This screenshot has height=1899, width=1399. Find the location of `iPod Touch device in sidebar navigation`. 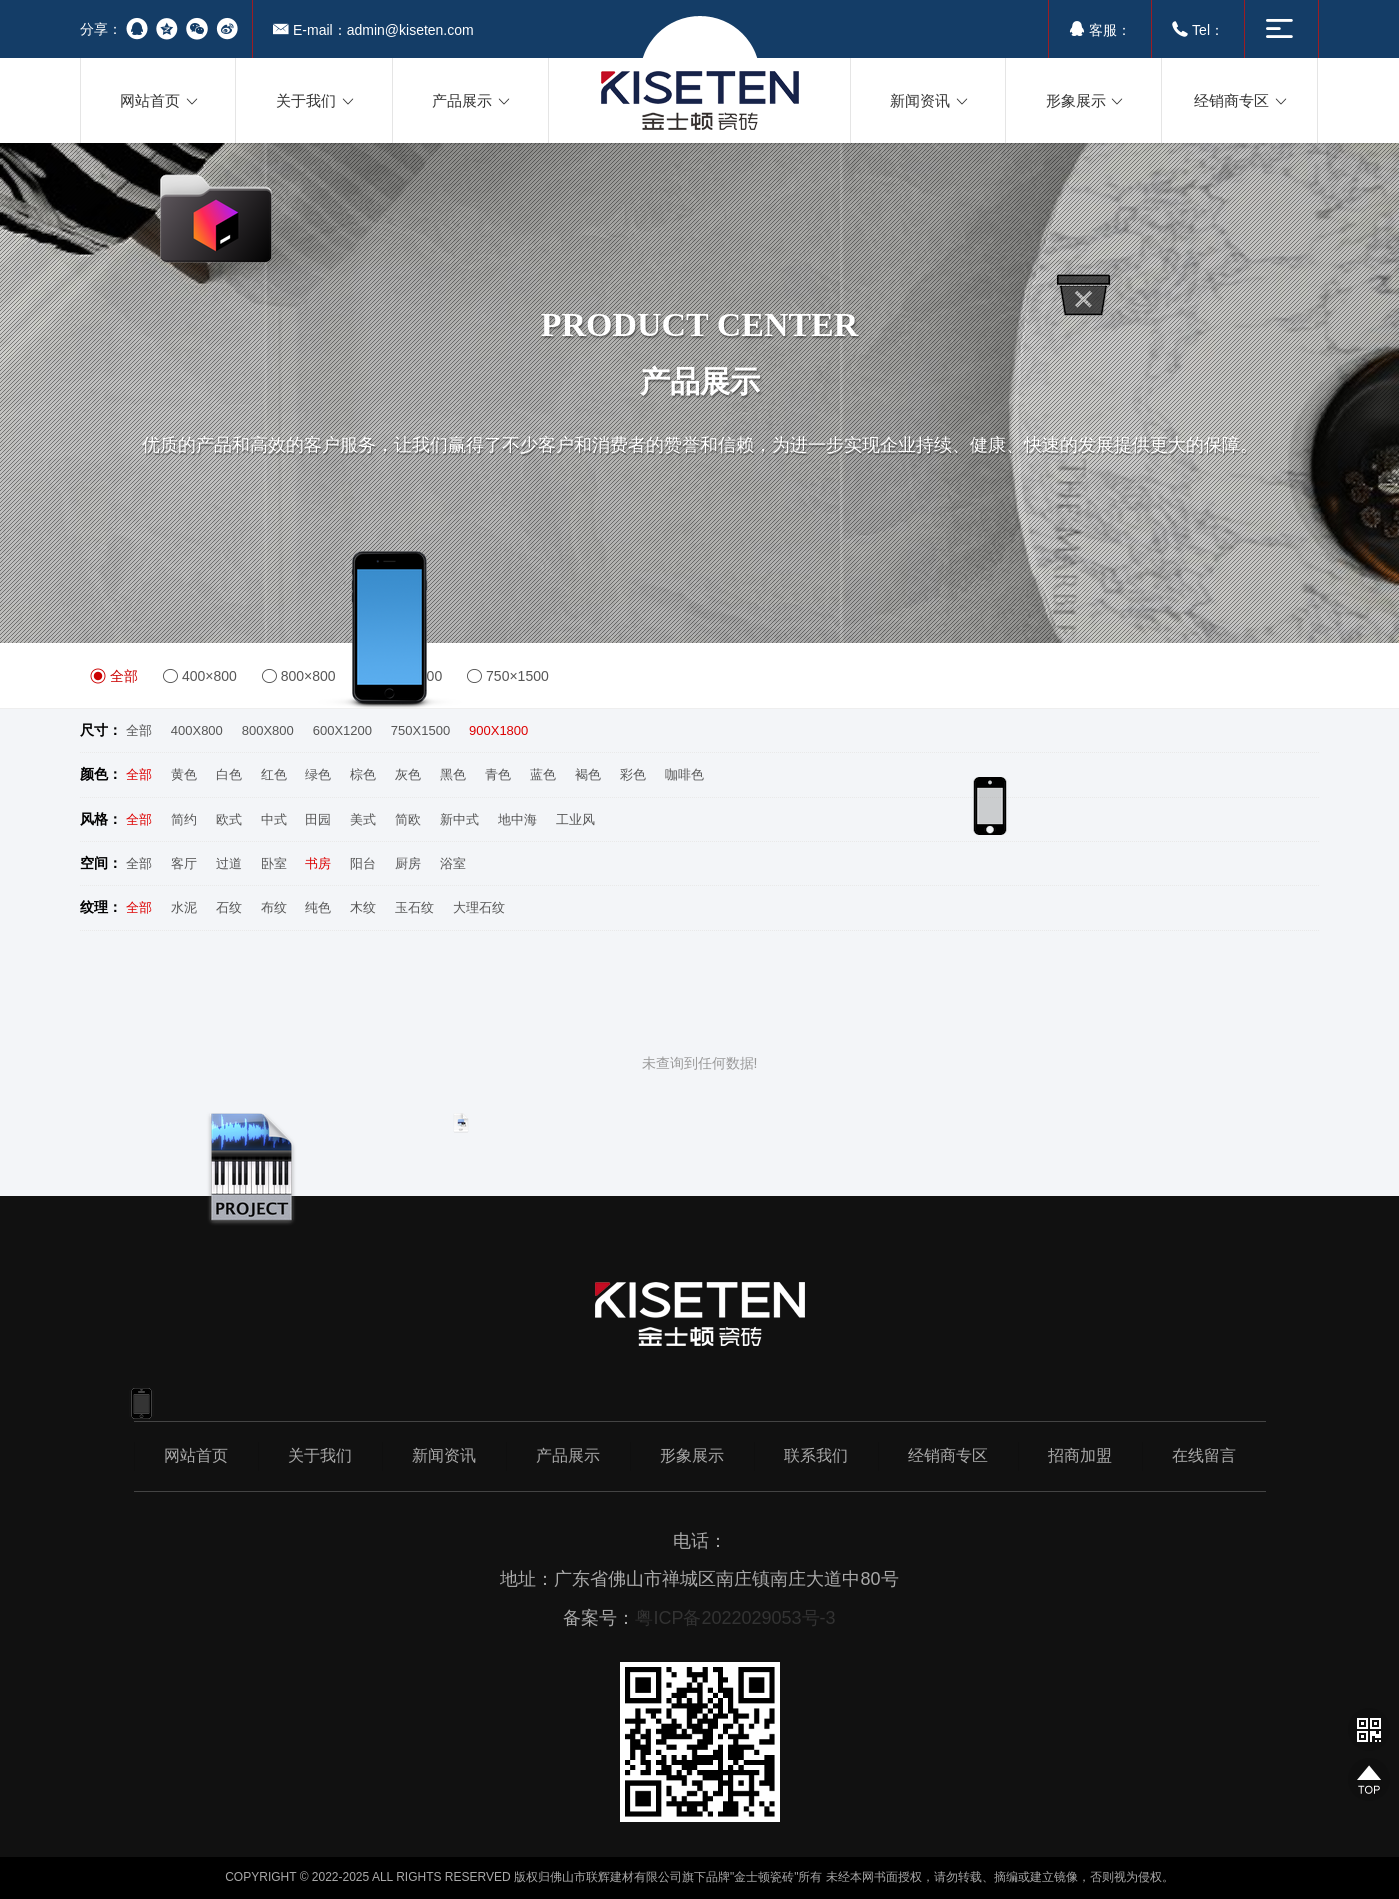

iPod Touch device in sidebar navigation is located at coordinates (990, 806).